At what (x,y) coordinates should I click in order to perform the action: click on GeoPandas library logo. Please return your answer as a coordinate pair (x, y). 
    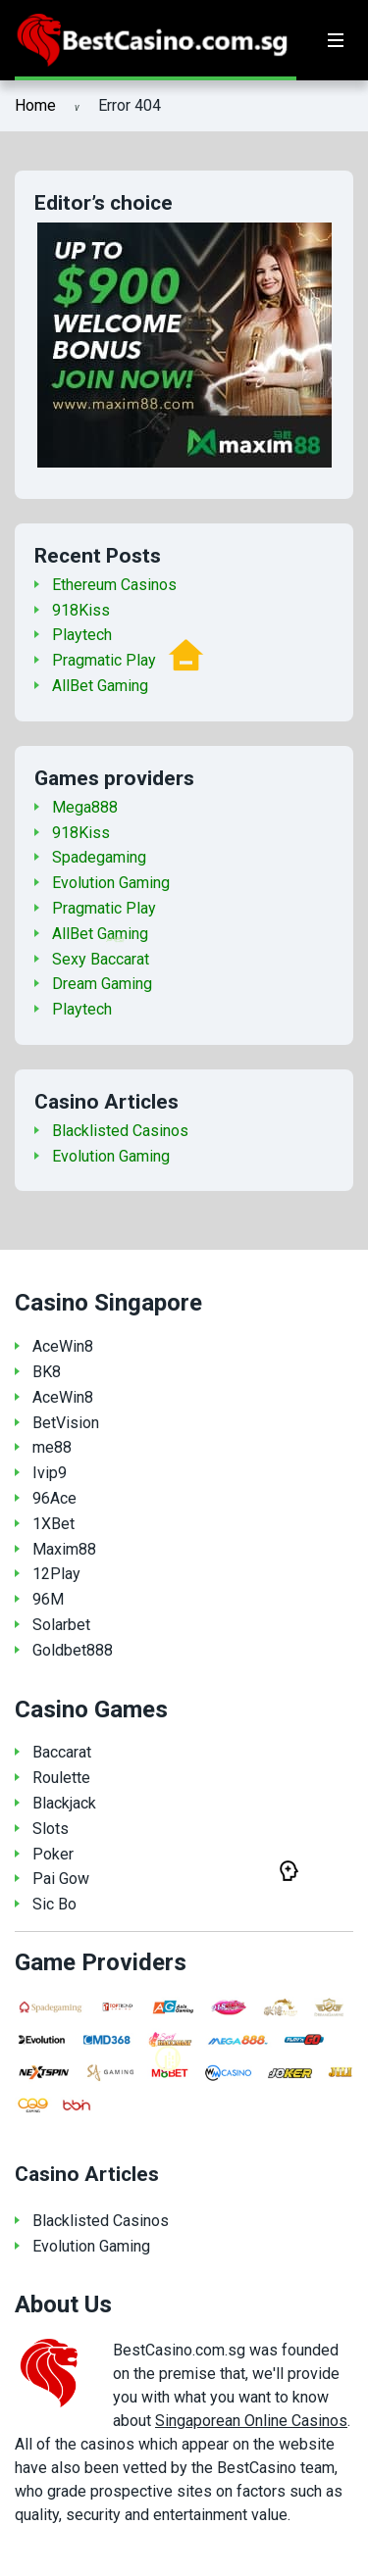
    Looking at the image, I should click on (168, 2058).